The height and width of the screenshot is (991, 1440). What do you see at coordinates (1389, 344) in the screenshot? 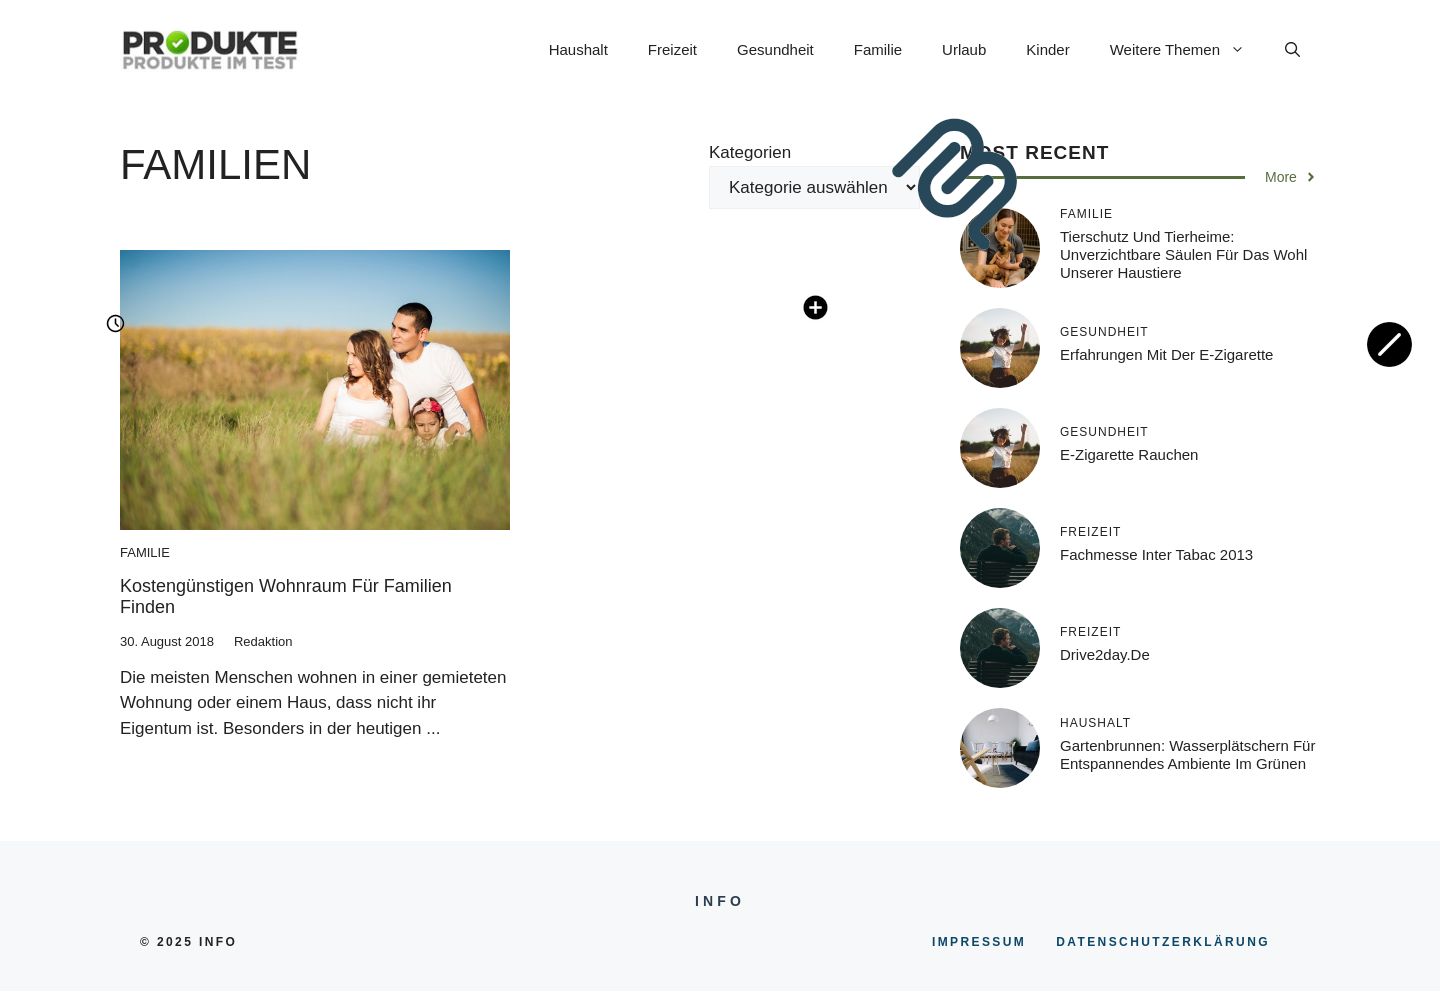
I see `skip or bypass a step in a workflow` at bounding box center [1389, 344].